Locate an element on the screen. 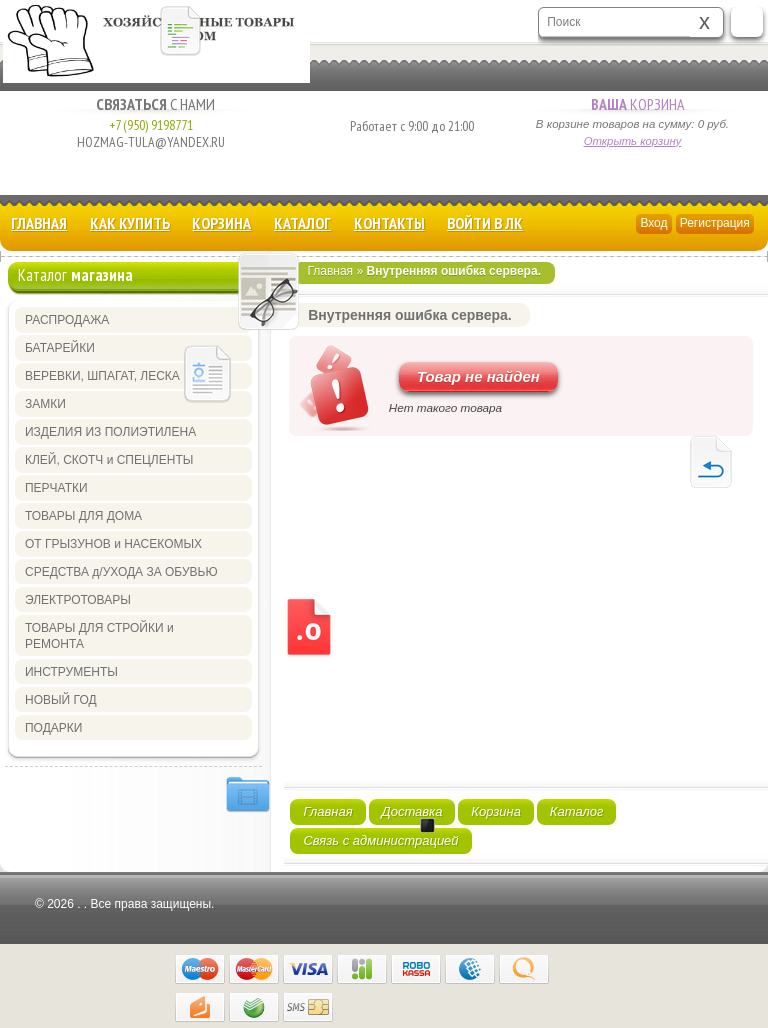  object file type indicator is located at coordinates (309, 628).